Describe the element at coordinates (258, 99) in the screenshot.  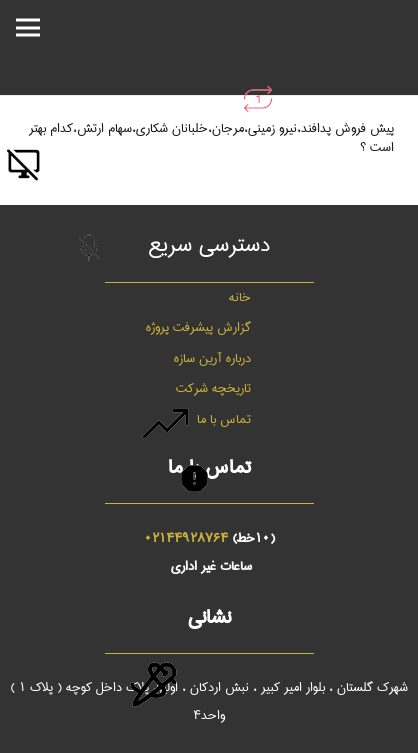
I see `repeat current track once` at that location.